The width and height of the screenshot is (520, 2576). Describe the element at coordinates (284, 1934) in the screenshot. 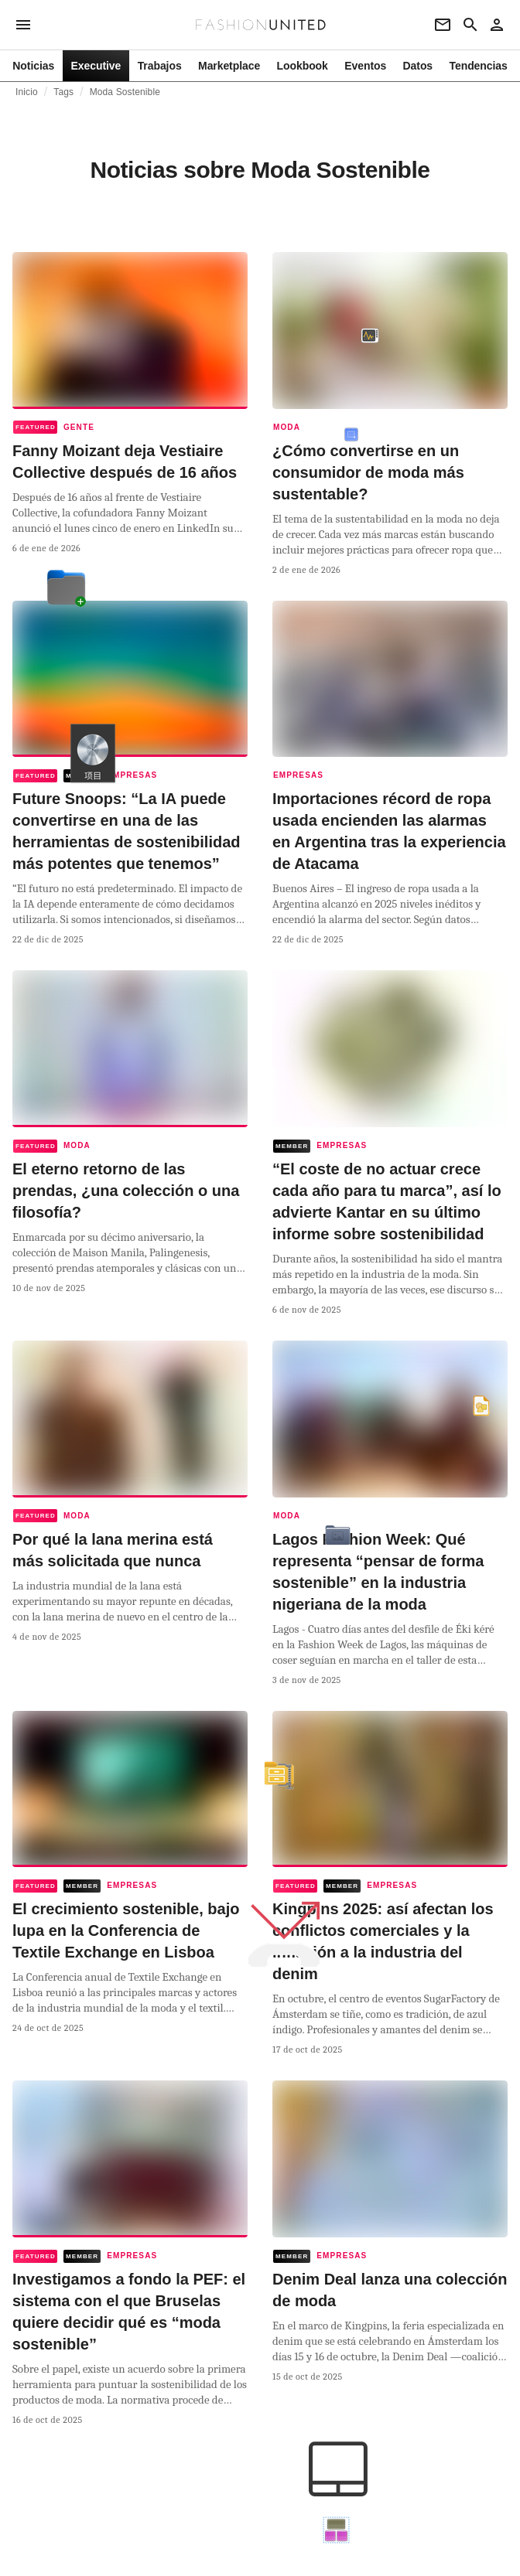

I see `indicates a missed incoming call` at that location.